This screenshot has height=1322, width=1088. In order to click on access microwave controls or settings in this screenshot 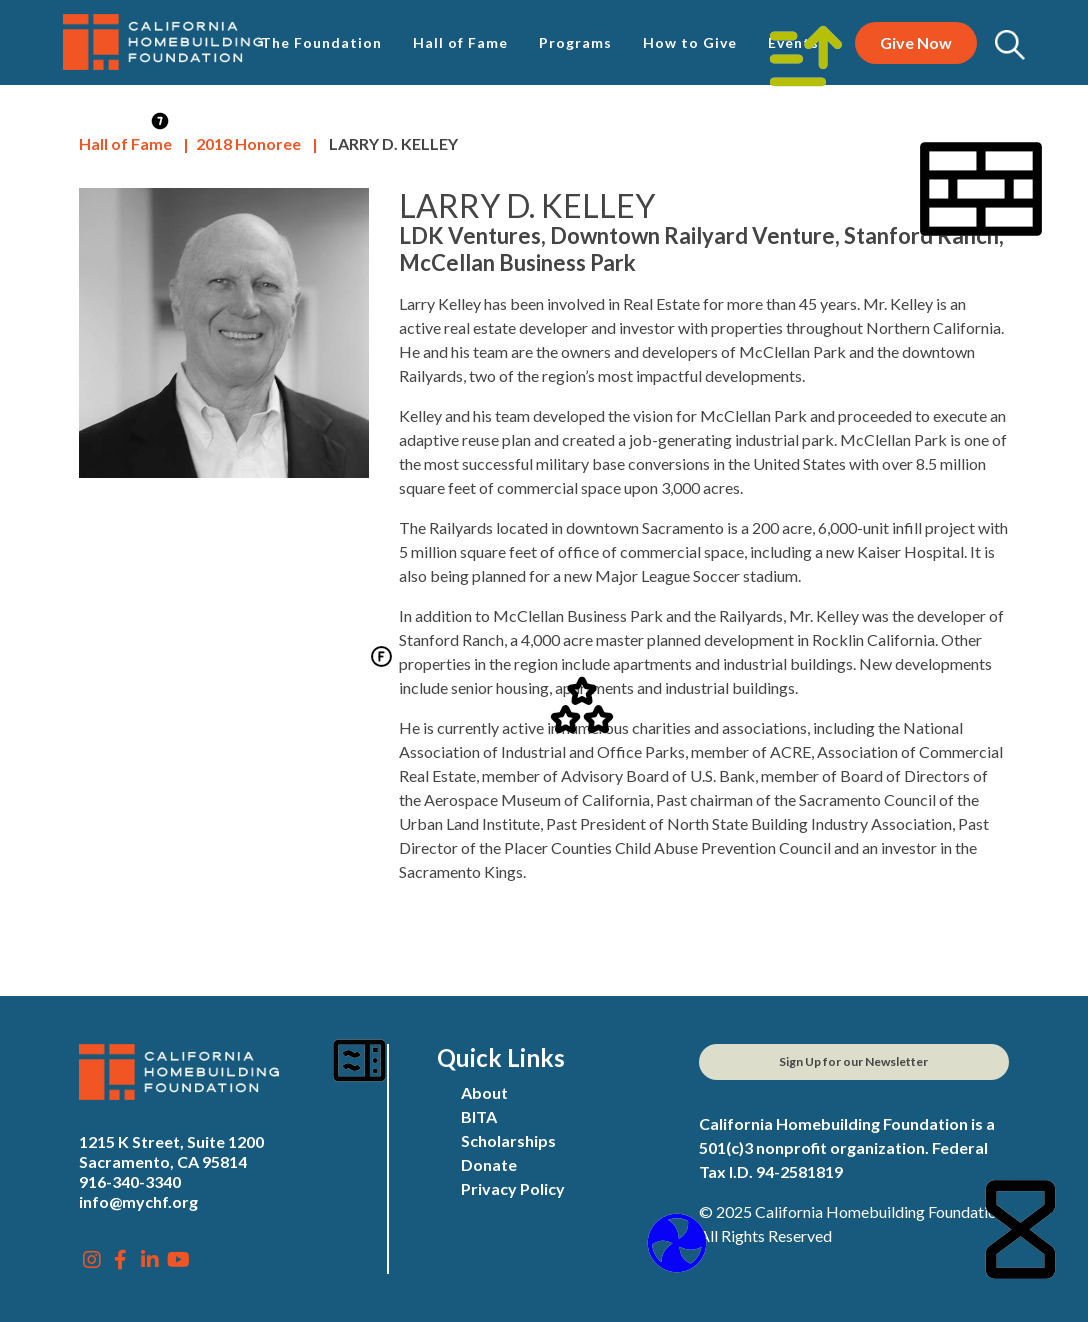, I will do `click(359, 1060)`.